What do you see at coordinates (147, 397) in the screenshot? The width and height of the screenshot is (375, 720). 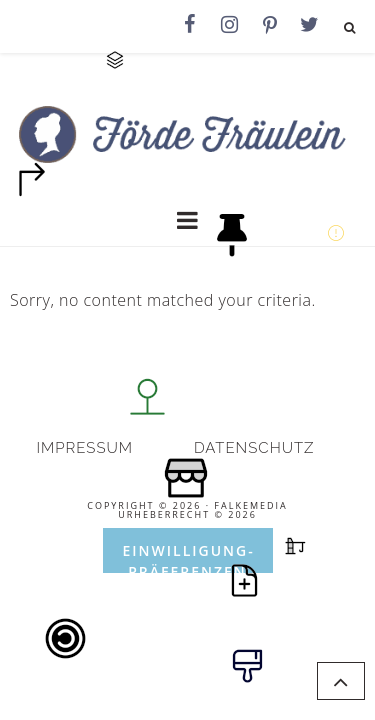 I see `mark a location on the map` at bounding box center [147, 397].